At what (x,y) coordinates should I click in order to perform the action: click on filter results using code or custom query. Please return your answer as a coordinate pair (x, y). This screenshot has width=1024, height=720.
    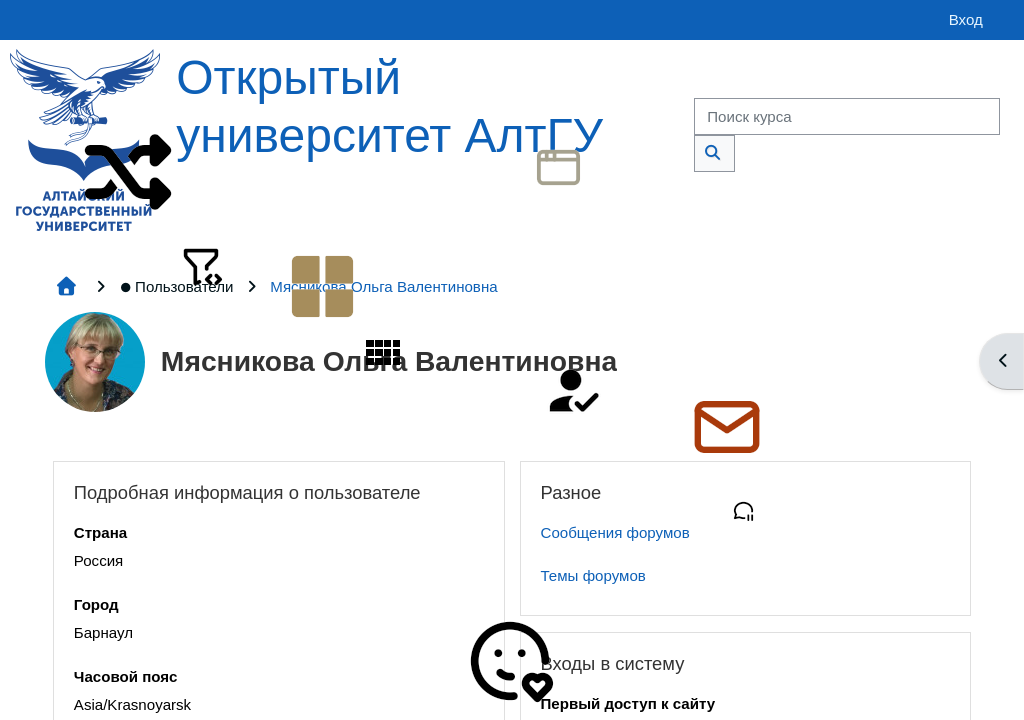
    Looking at the image, I should click on (201, 266).